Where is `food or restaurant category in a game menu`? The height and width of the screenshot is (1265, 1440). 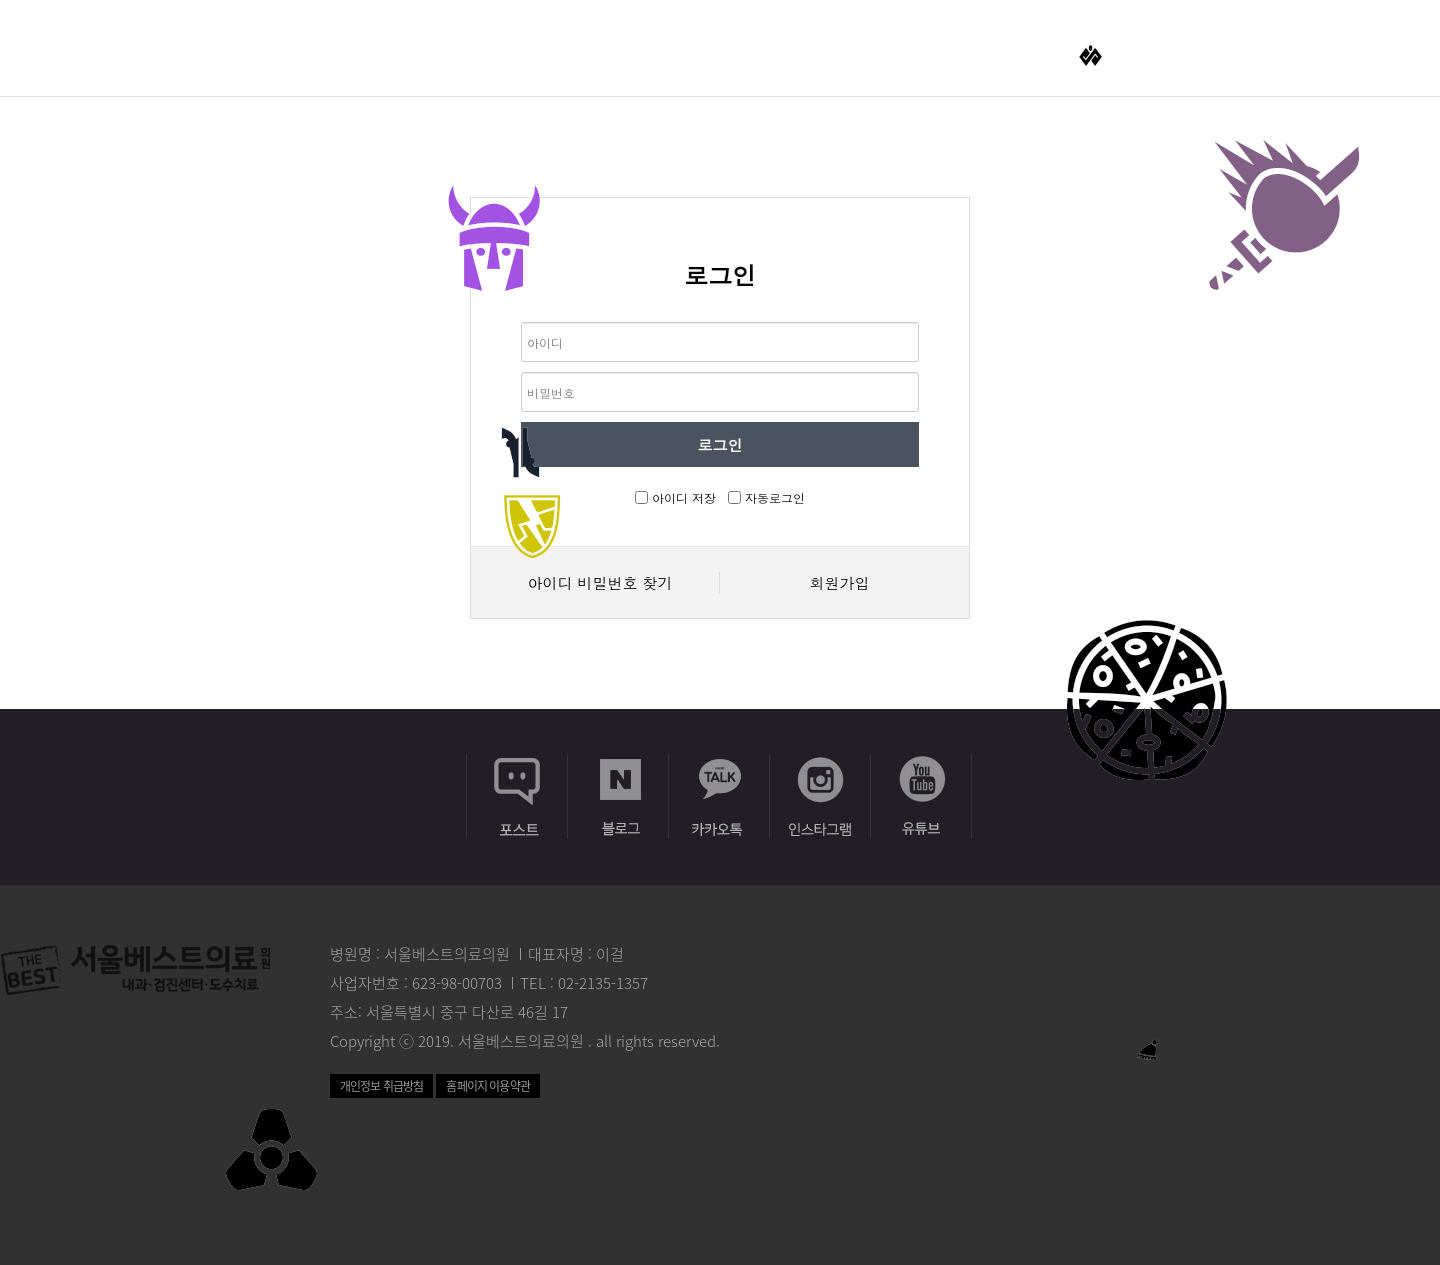
food or restaurant category in a game menu is located at coordinates (1147, 700).